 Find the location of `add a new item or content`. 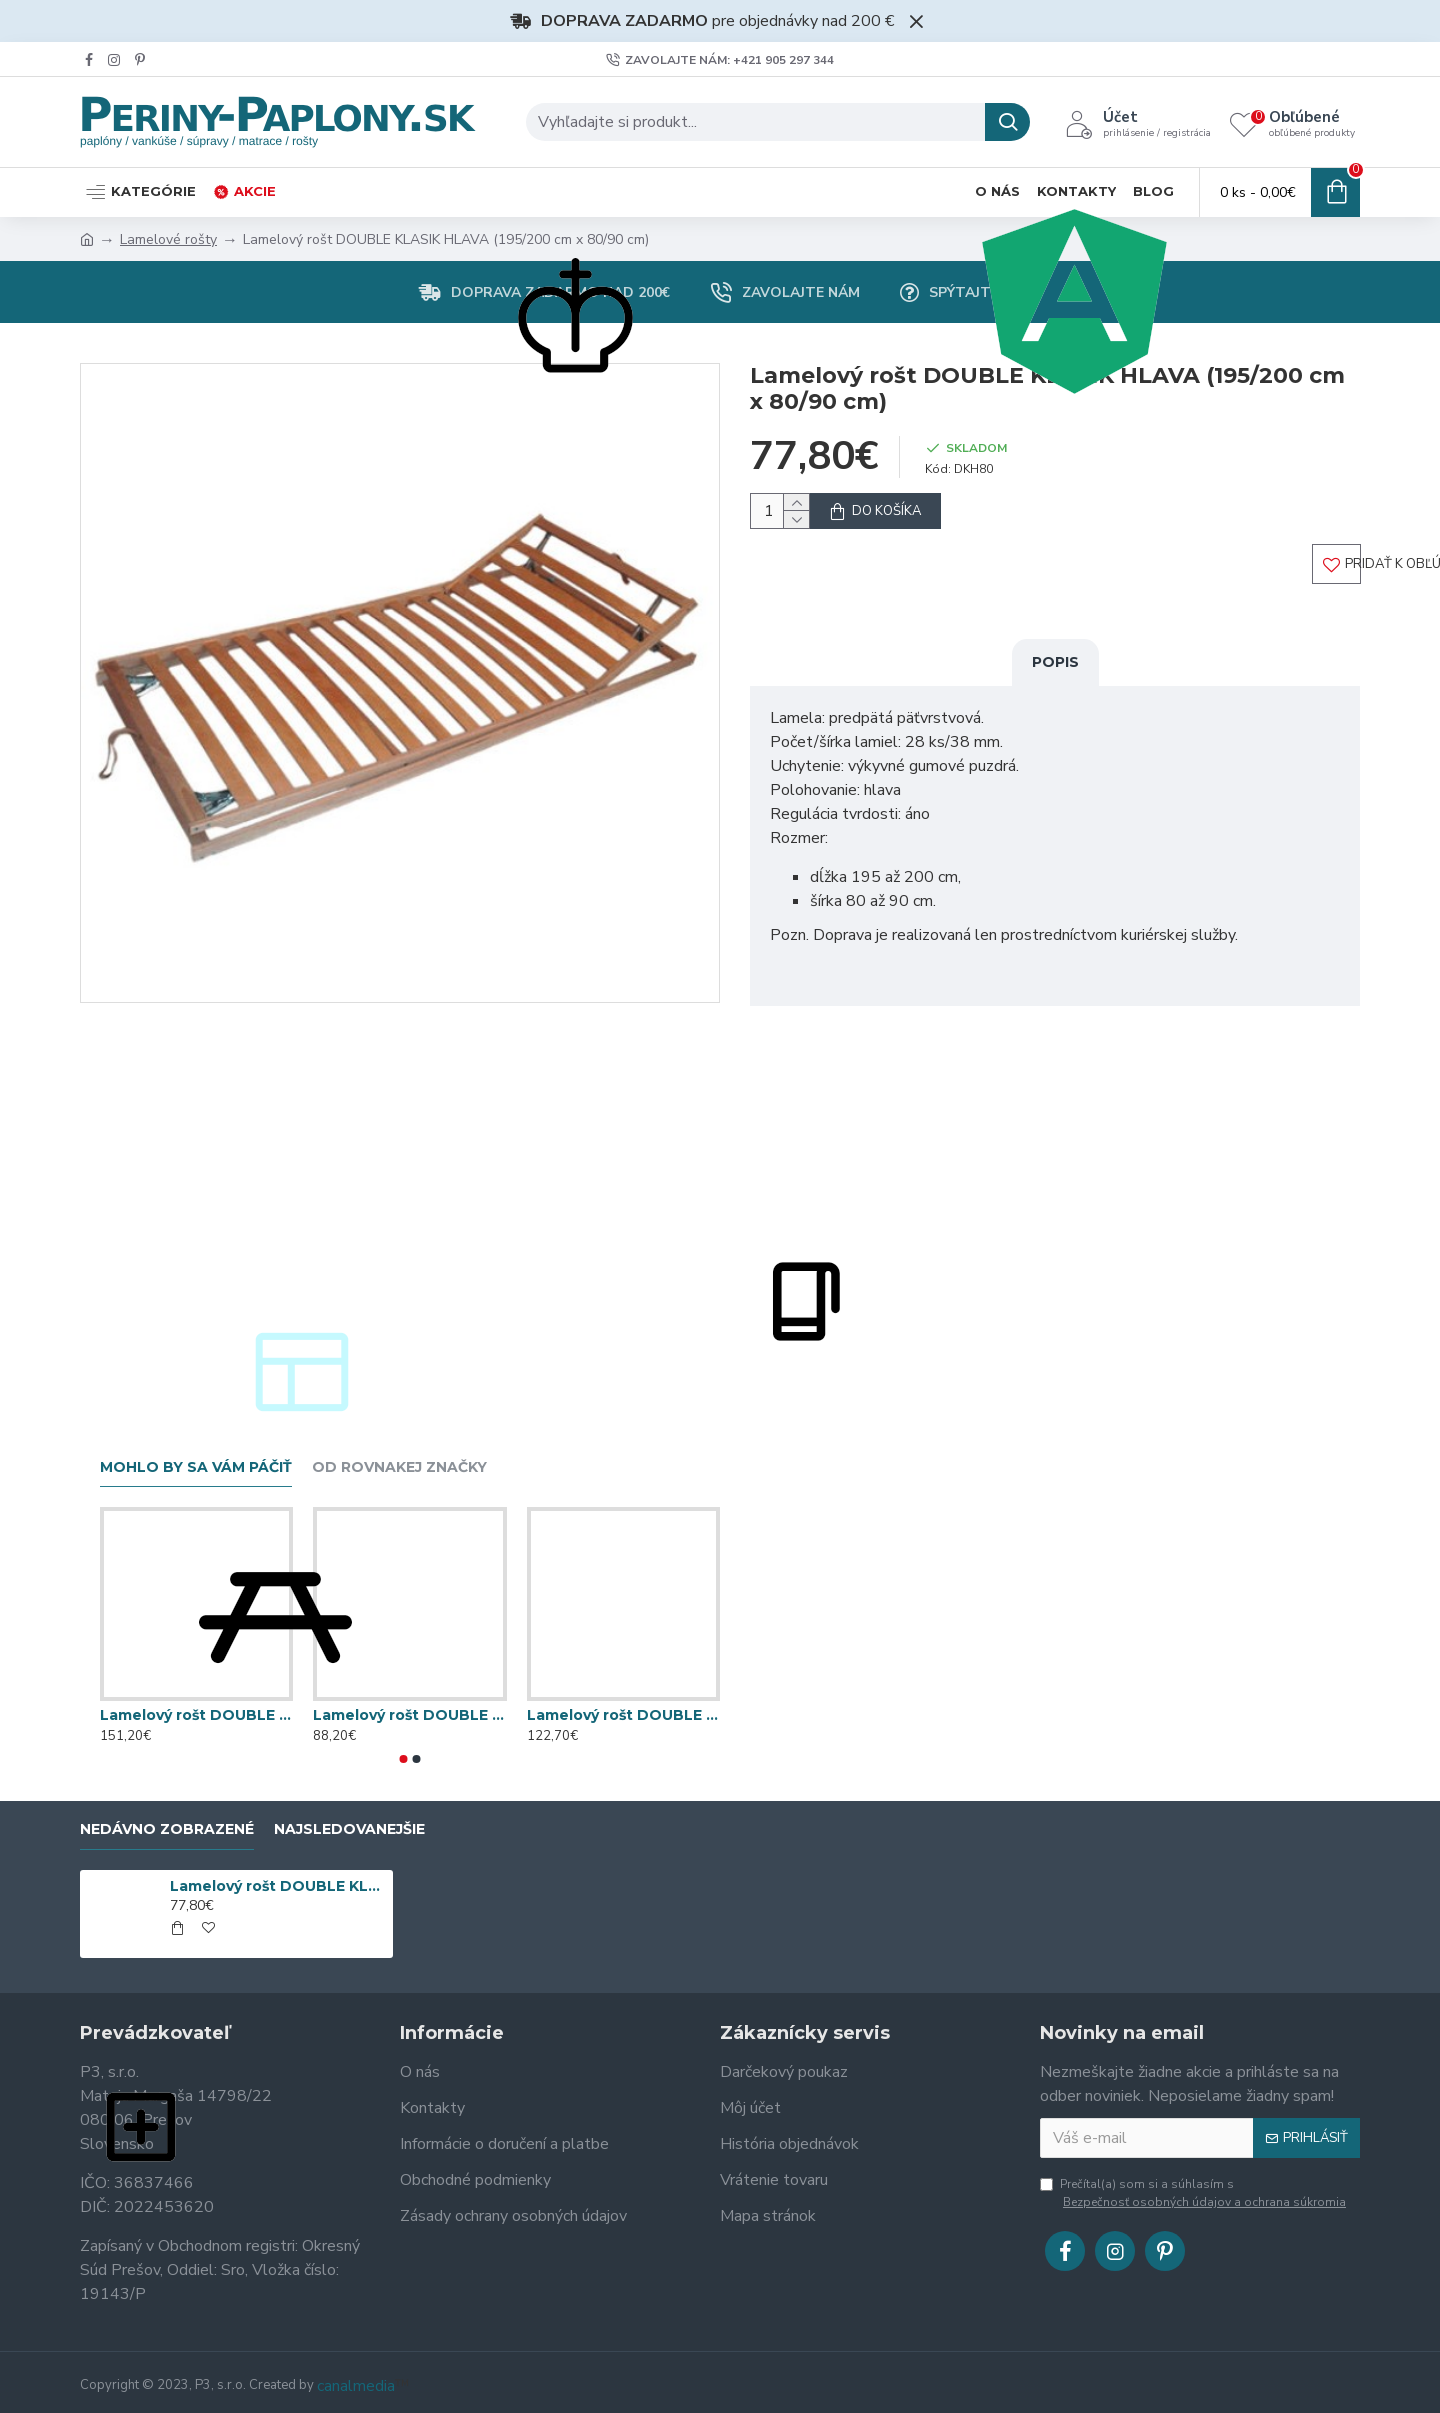

add a new item or content is located at coordinates (141, 2127).